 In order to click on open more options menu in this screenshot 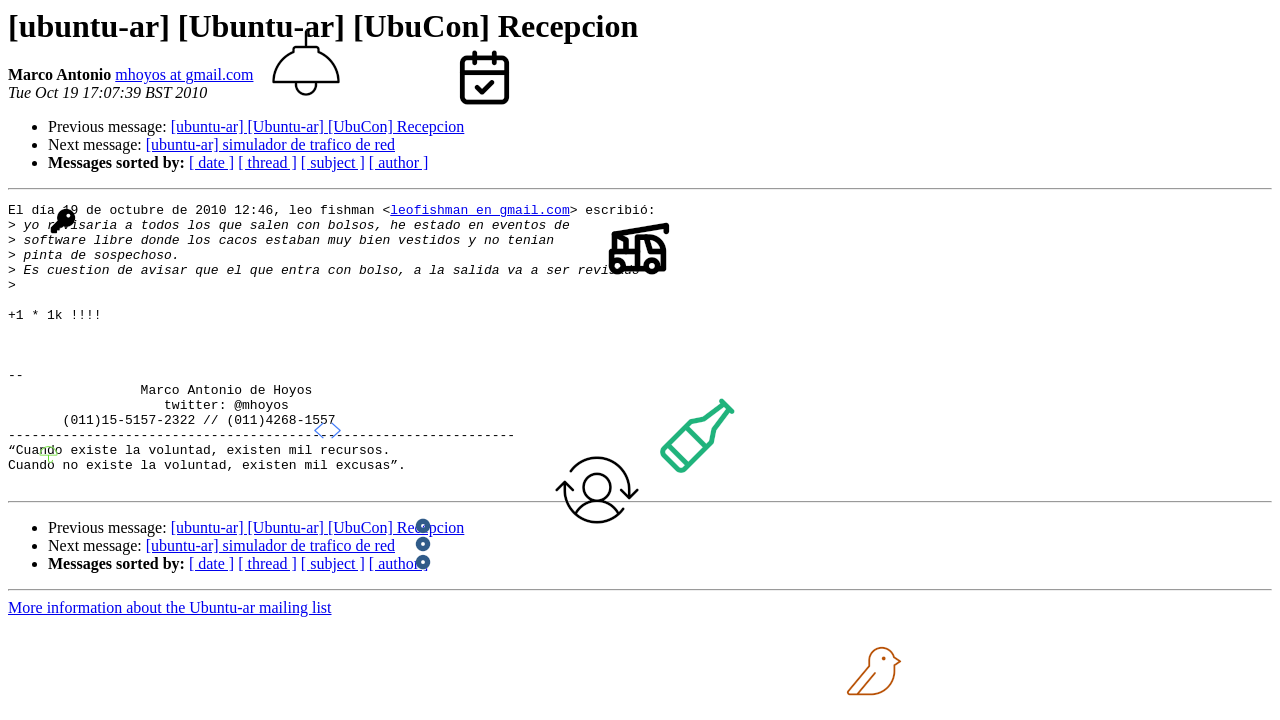, I will do `click(423, 544)`.